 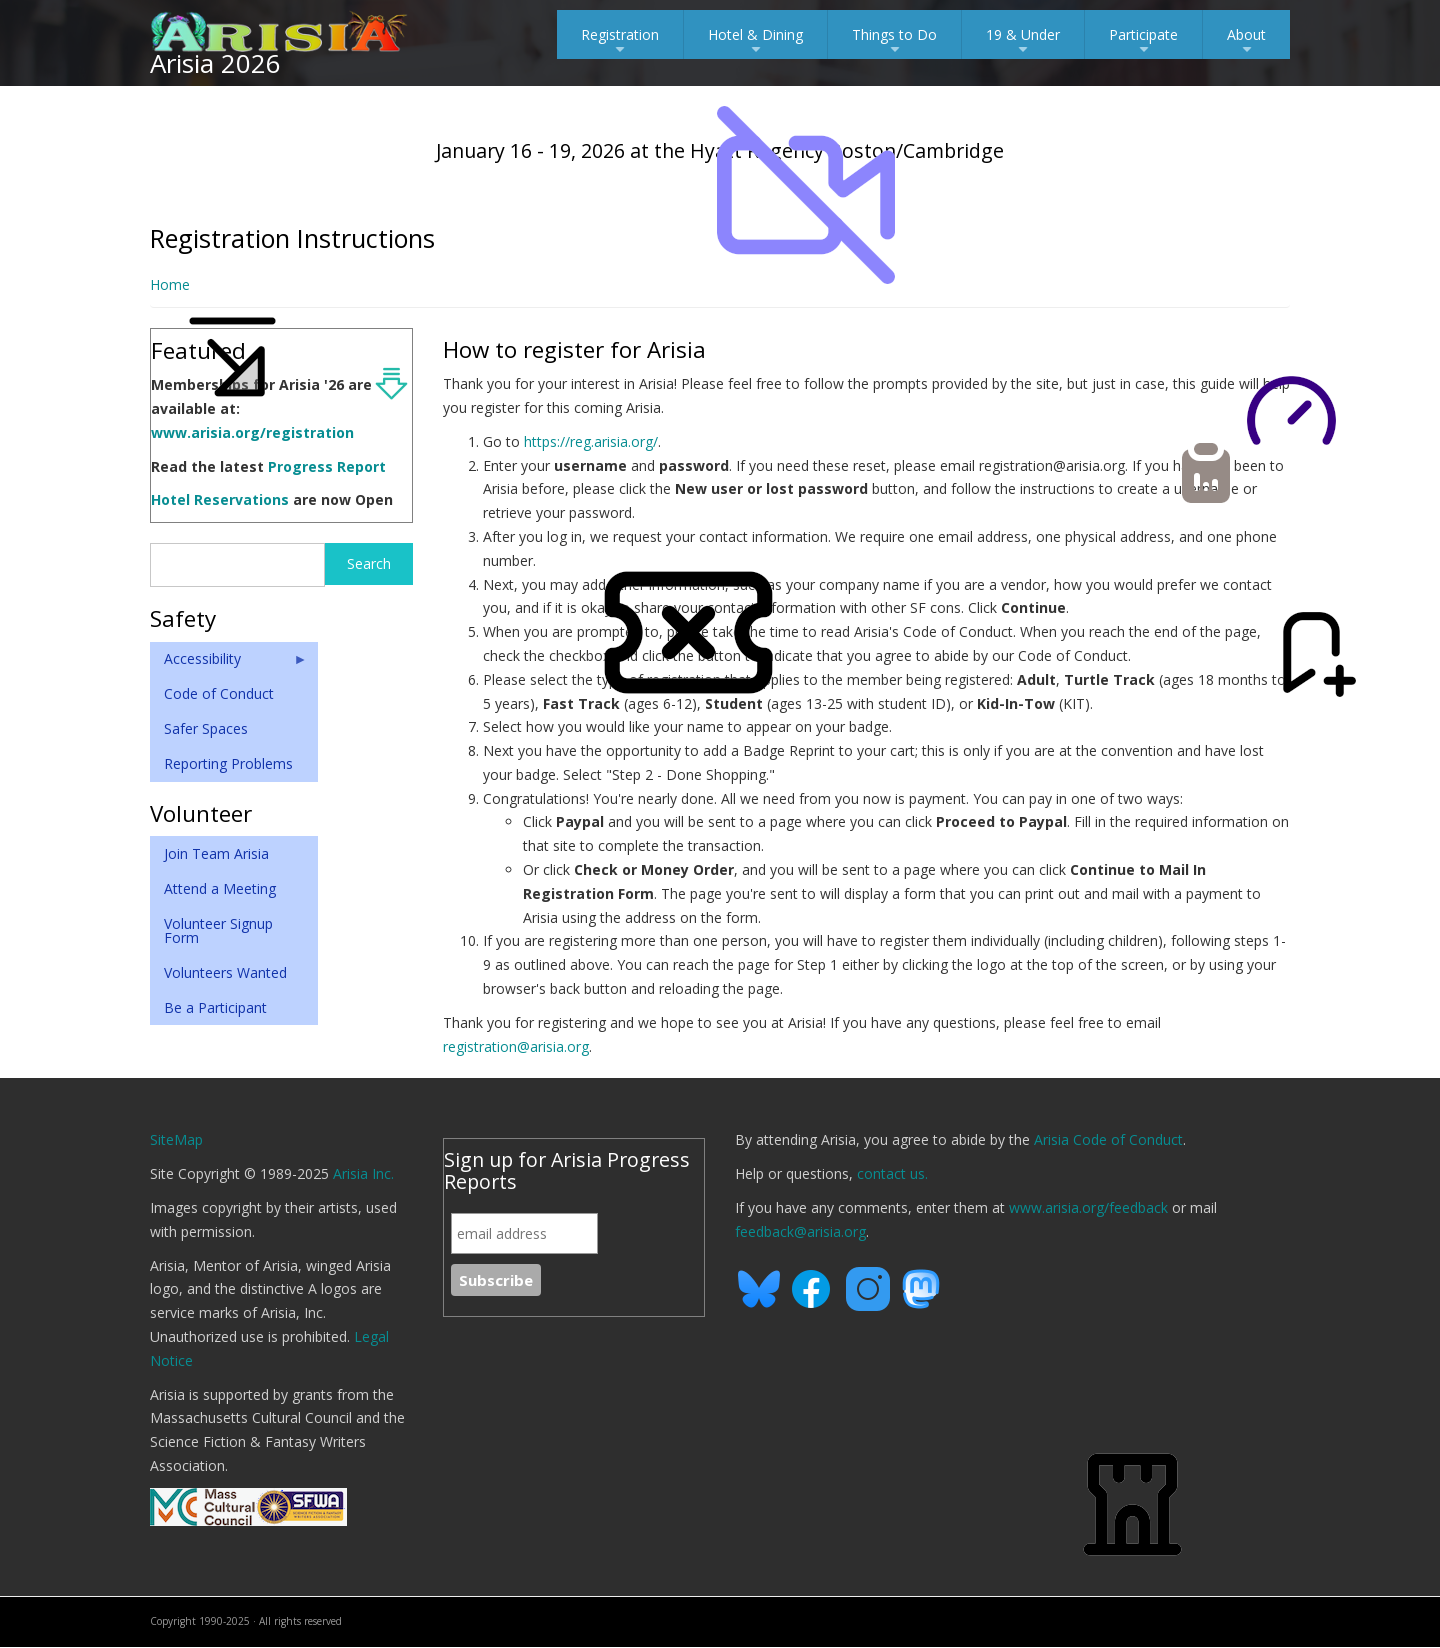 What do you see at coordinates (806, 195) in the screenshot?
I see `turn off camera or disable video` at bounding box center [806, 195].